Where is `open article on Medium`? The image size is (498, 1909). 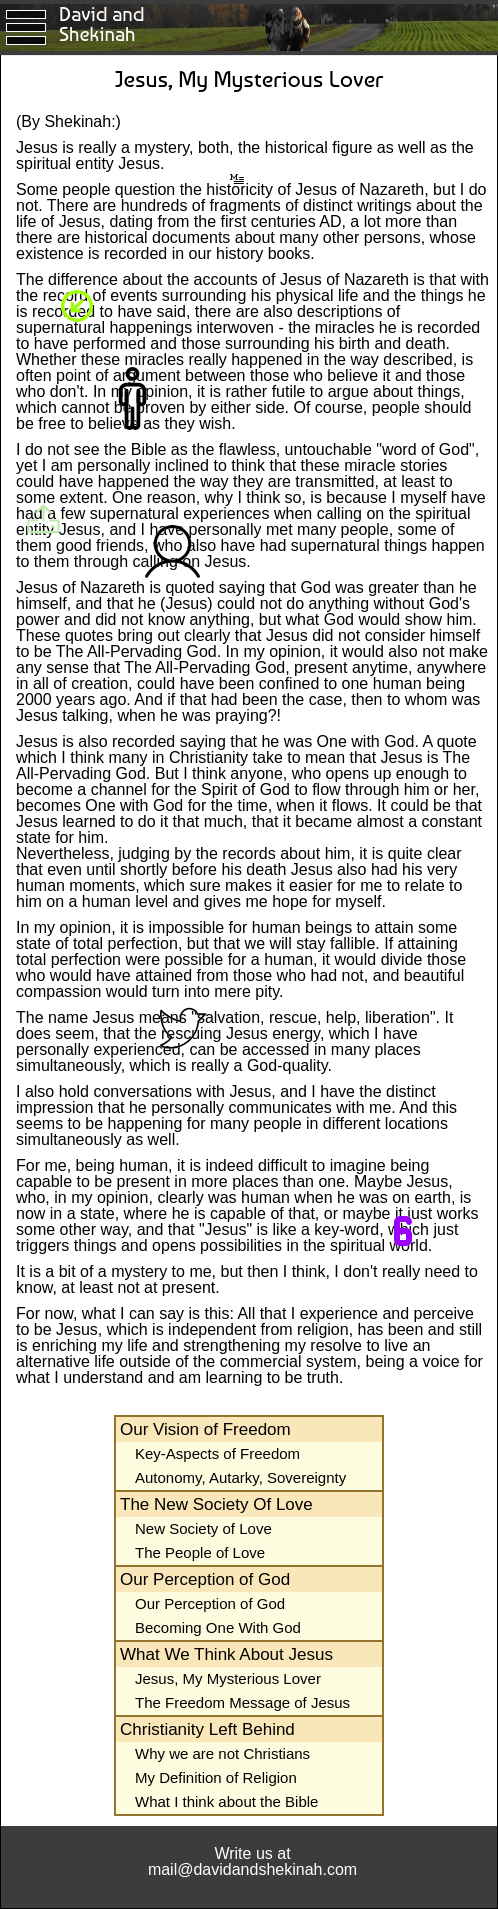
open article on Medium is located at coordinates (237, 179).